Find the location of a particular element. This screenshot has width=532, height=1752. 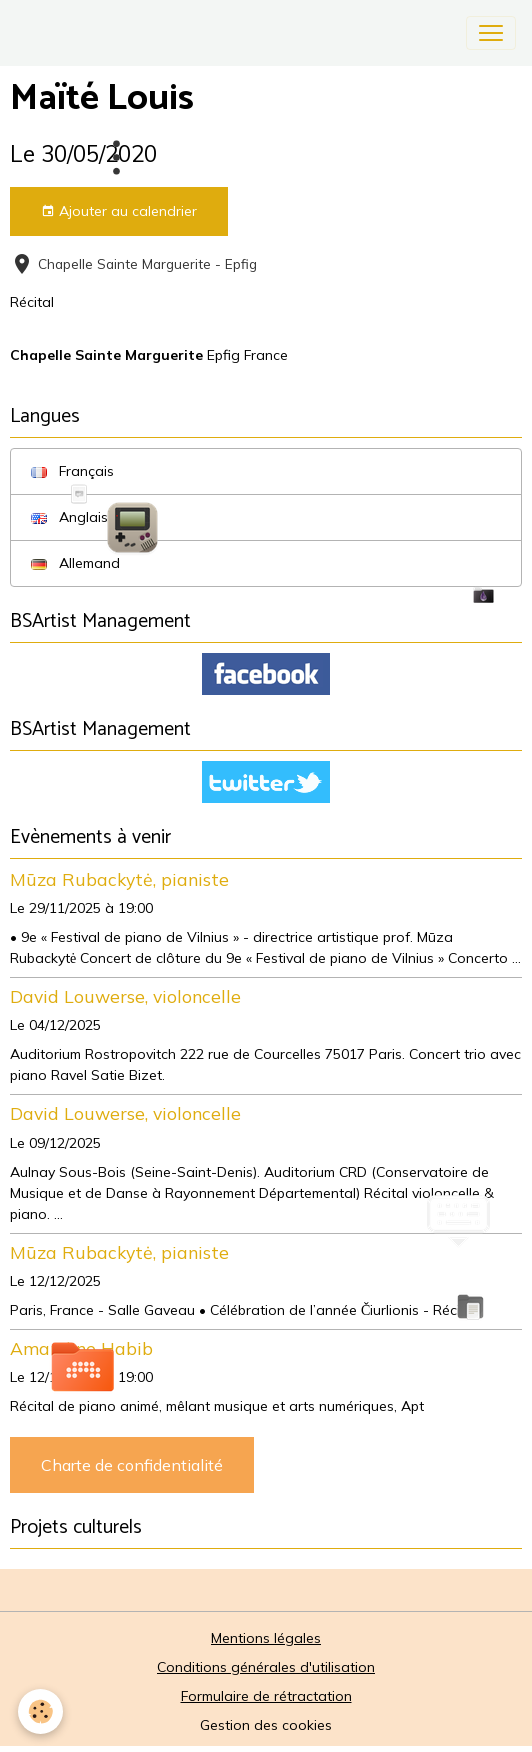

launch cartridges retro game emulator is located at coordinates (132, 527).